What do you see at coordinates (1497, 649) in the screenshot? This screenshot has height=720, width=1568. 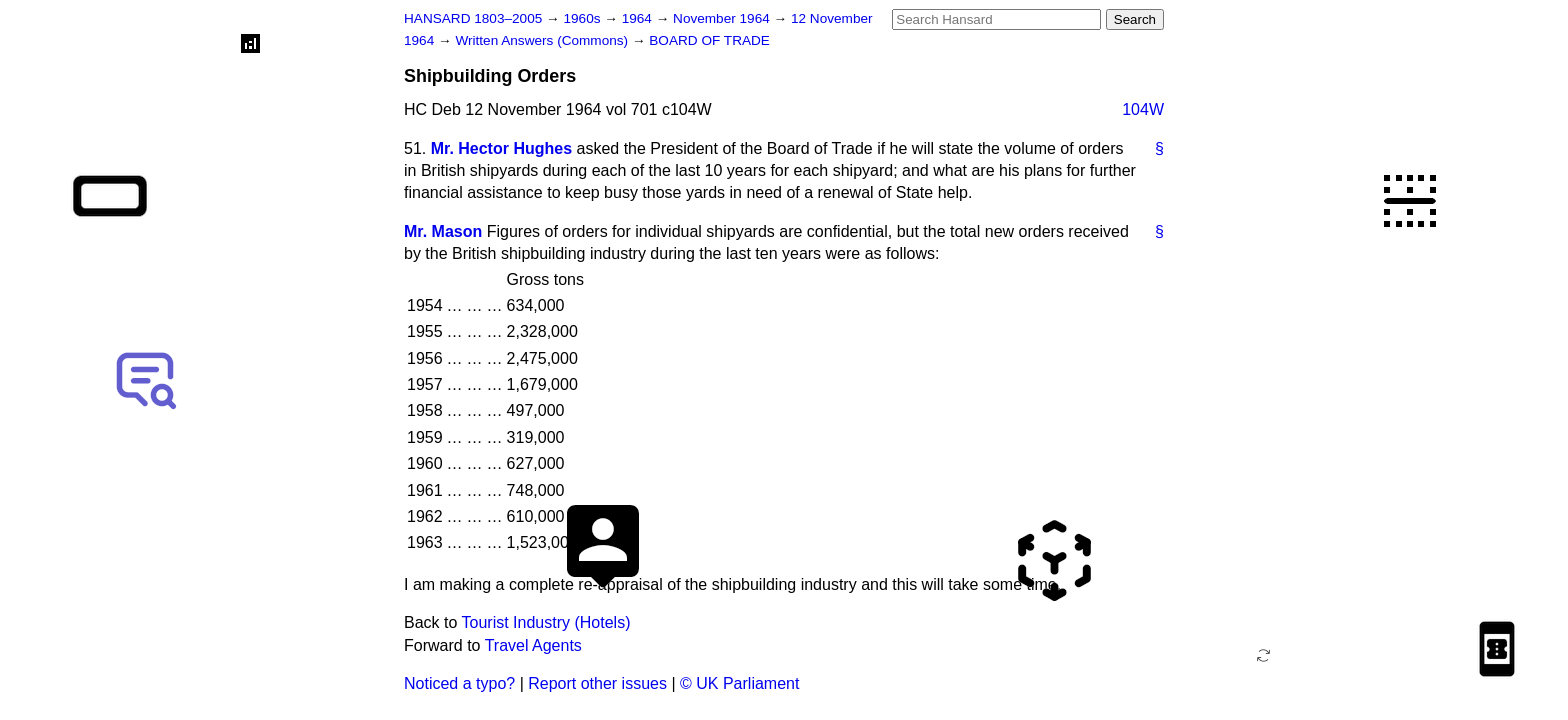 I see `book or reserve tickets online` at bounding box center [1497, 649].